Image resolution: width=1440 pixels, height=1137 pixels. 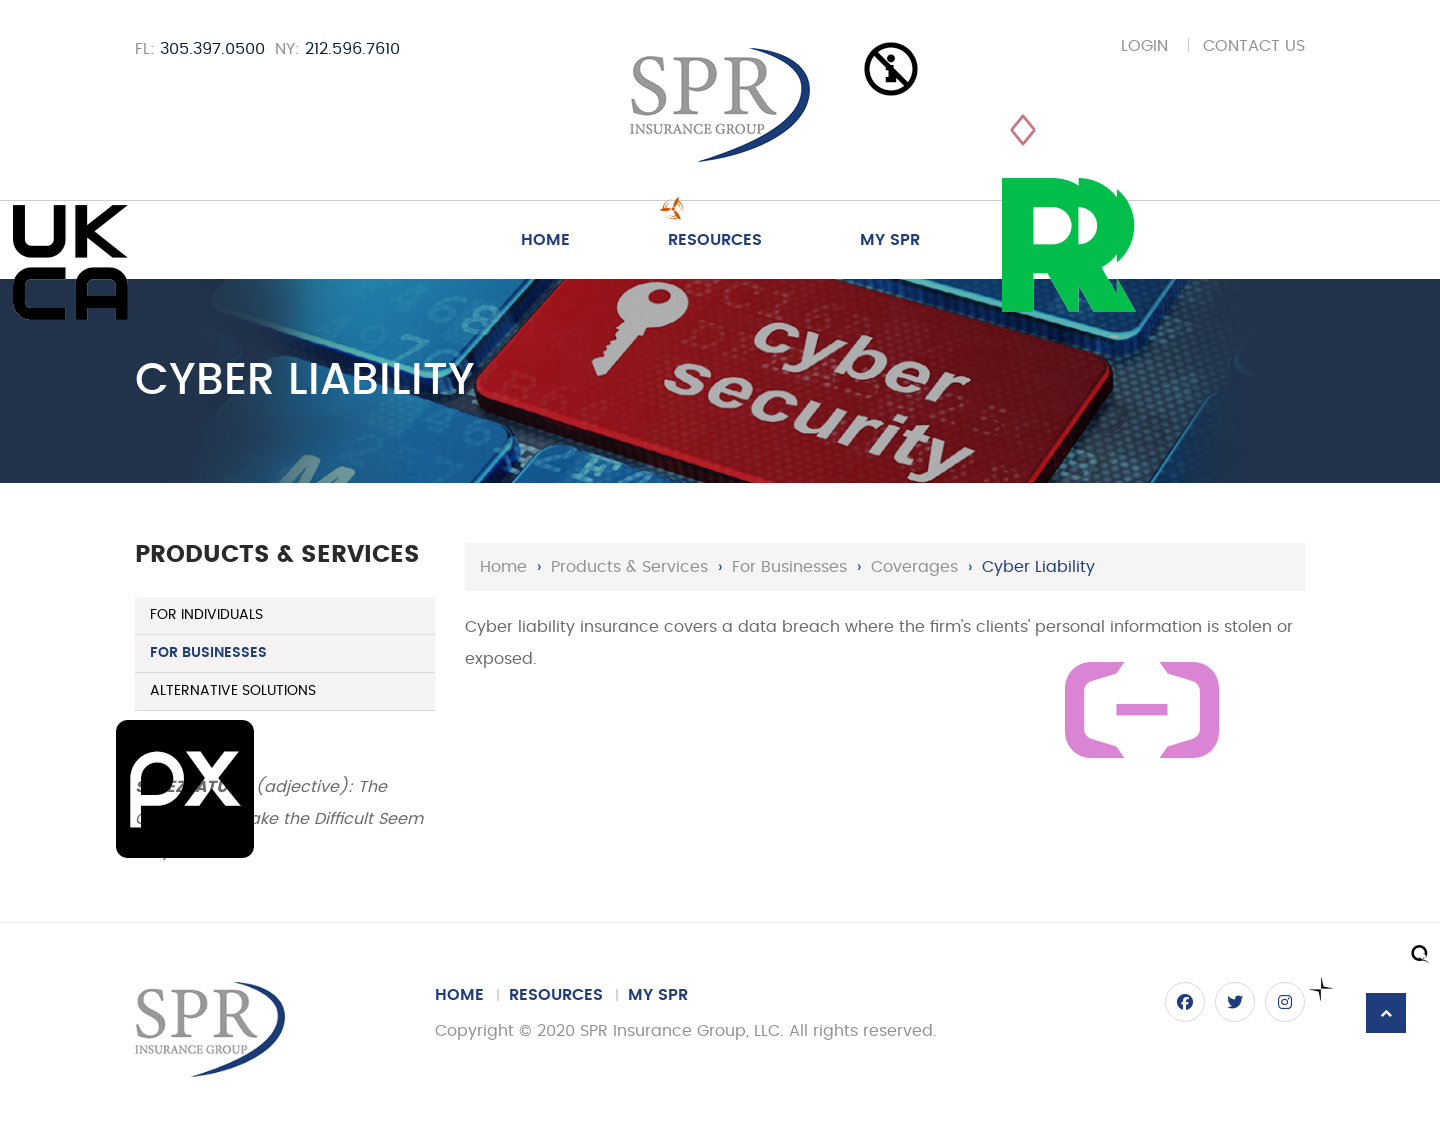 I want to click on information unavailable or hidden, so click(x=891, y=69).